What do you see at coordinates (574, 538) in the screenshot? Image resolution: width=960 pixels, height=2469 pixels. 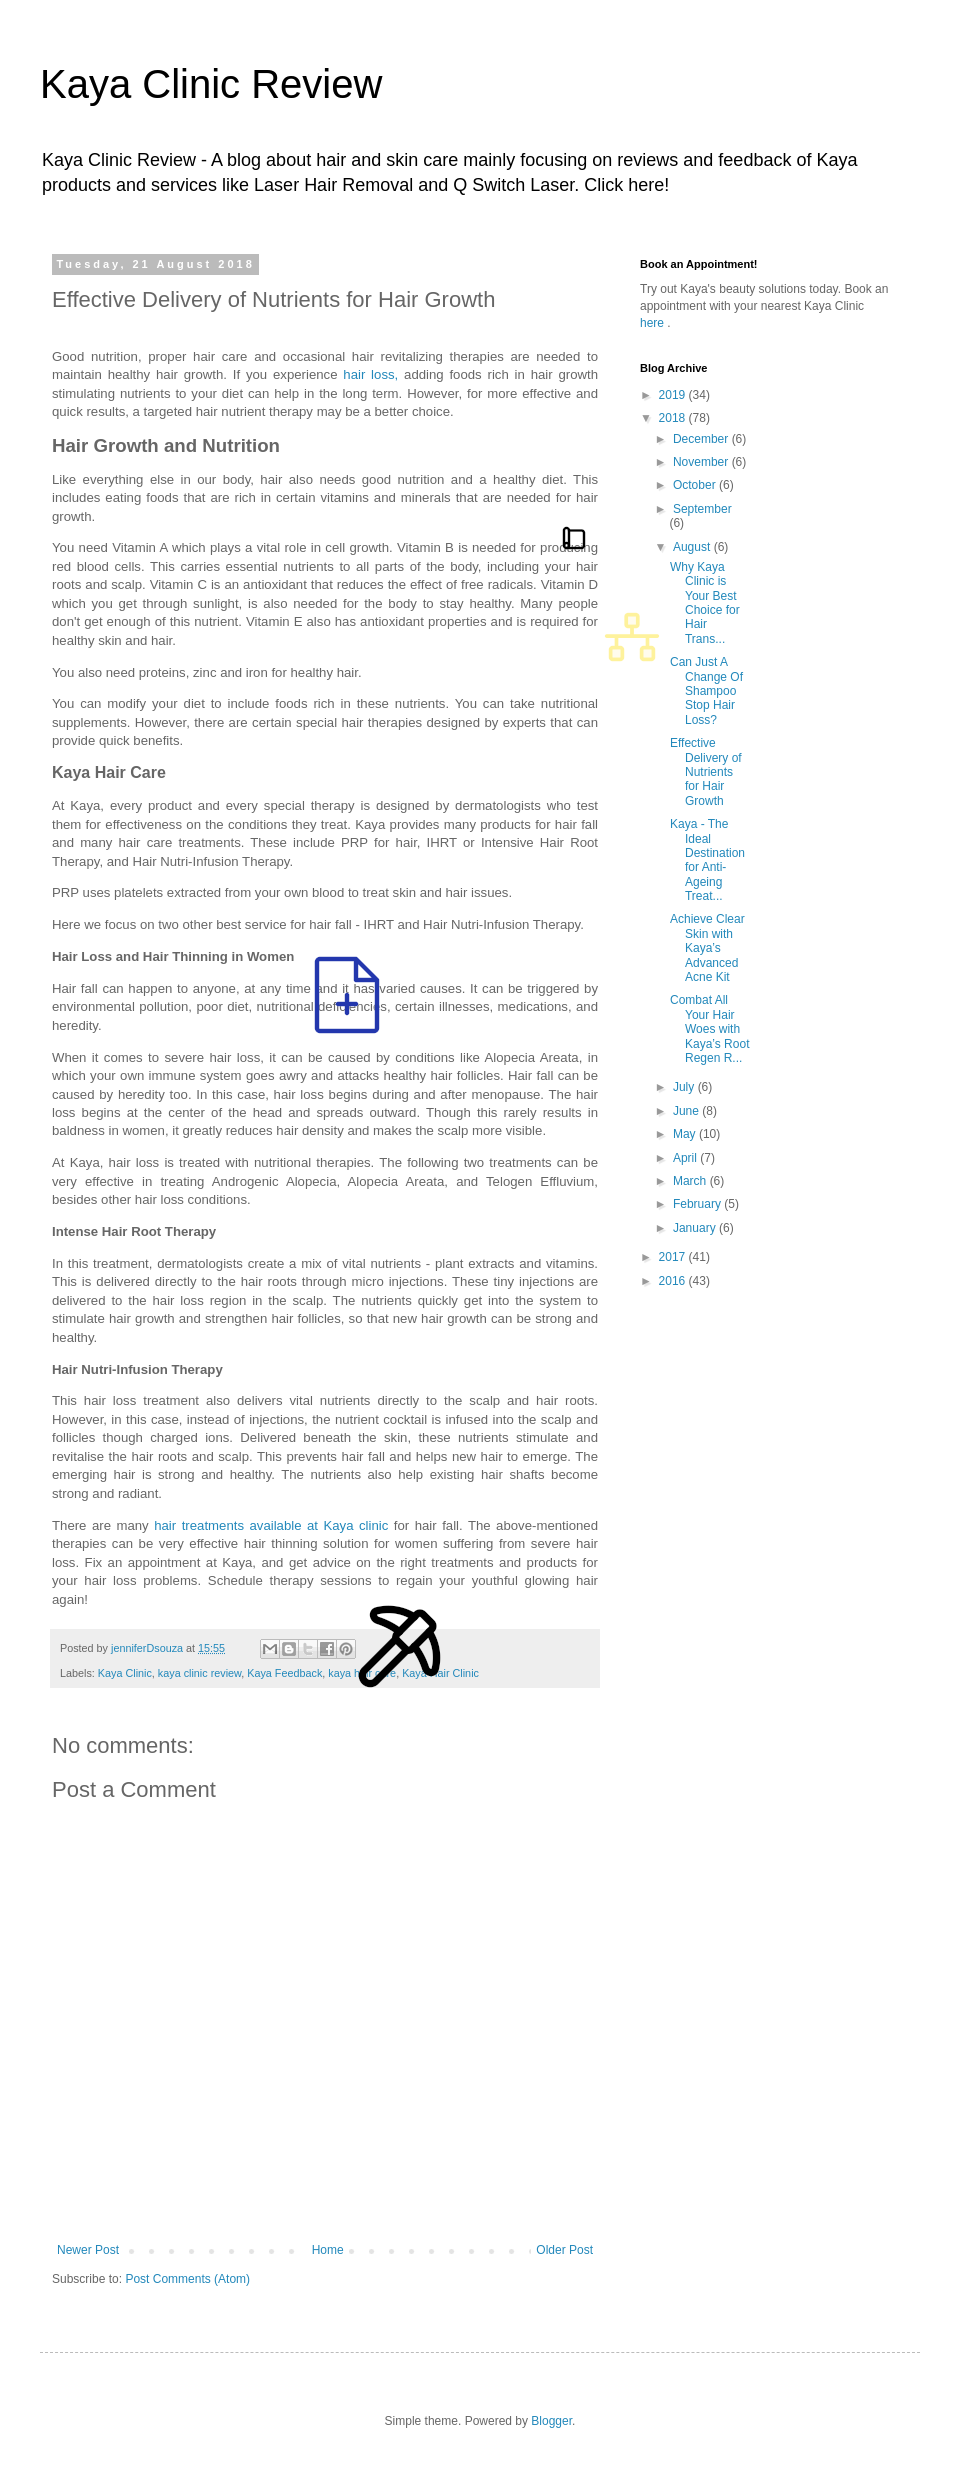 I see `change wallpaper or background image` at bounding box center [574, 538].